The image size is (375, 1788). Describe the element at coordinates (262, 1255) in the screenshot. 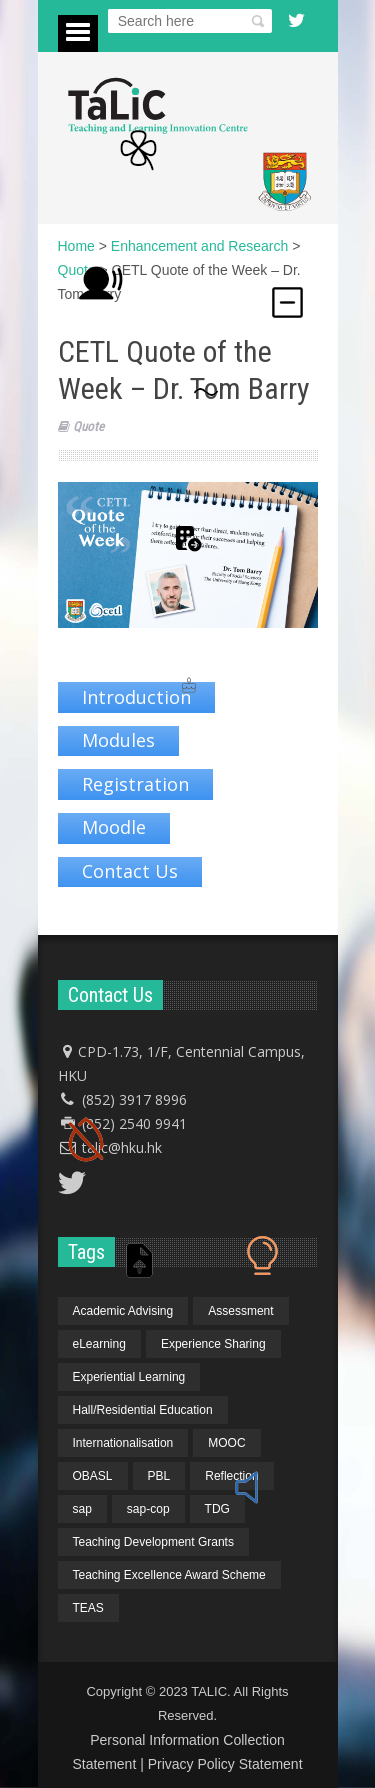

I see `view tips or helpful suggestions` at that location.